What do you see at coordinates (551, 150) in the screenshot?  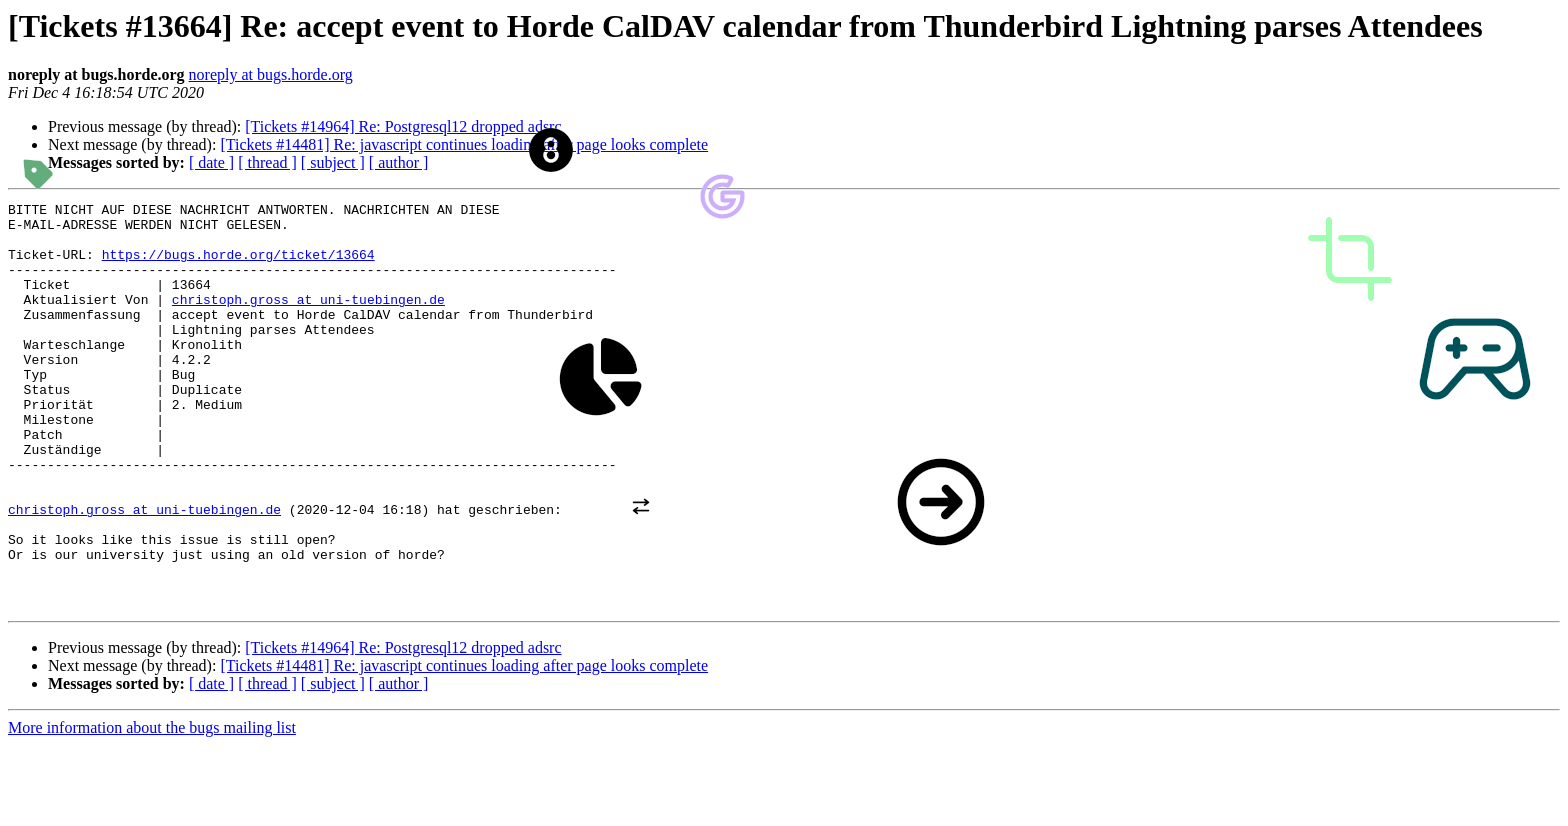 I see `indicates step 8 in a multi-step process` at bounding box center [551, 150].